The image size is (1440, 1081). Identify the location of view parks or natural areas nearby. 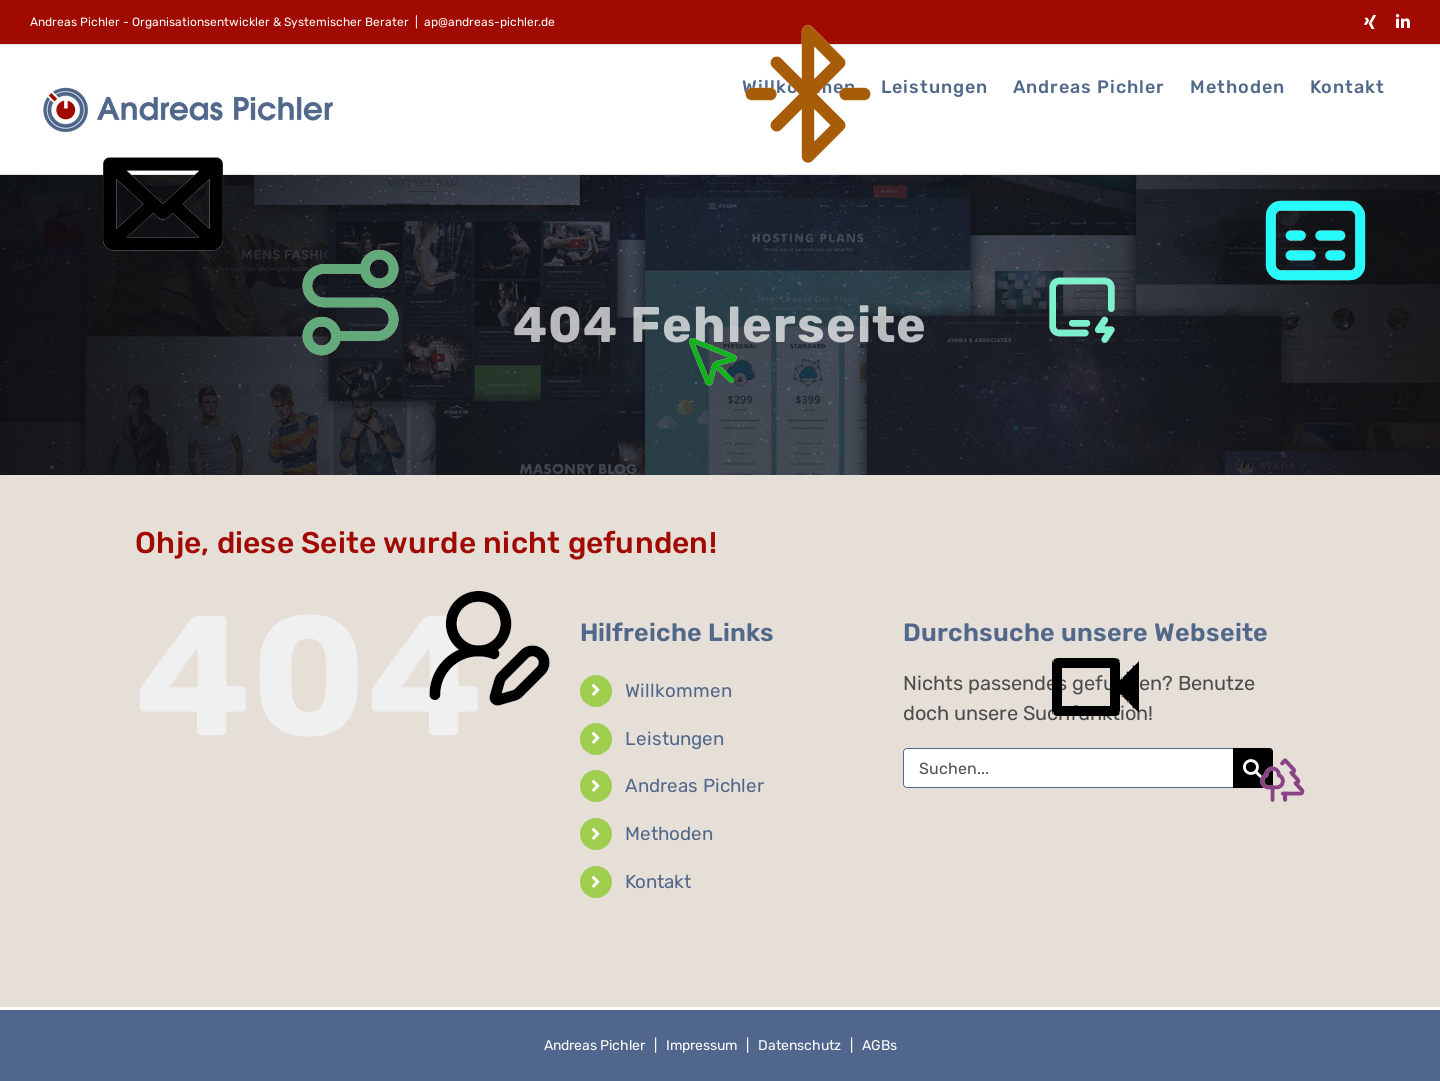
(1283, 779).